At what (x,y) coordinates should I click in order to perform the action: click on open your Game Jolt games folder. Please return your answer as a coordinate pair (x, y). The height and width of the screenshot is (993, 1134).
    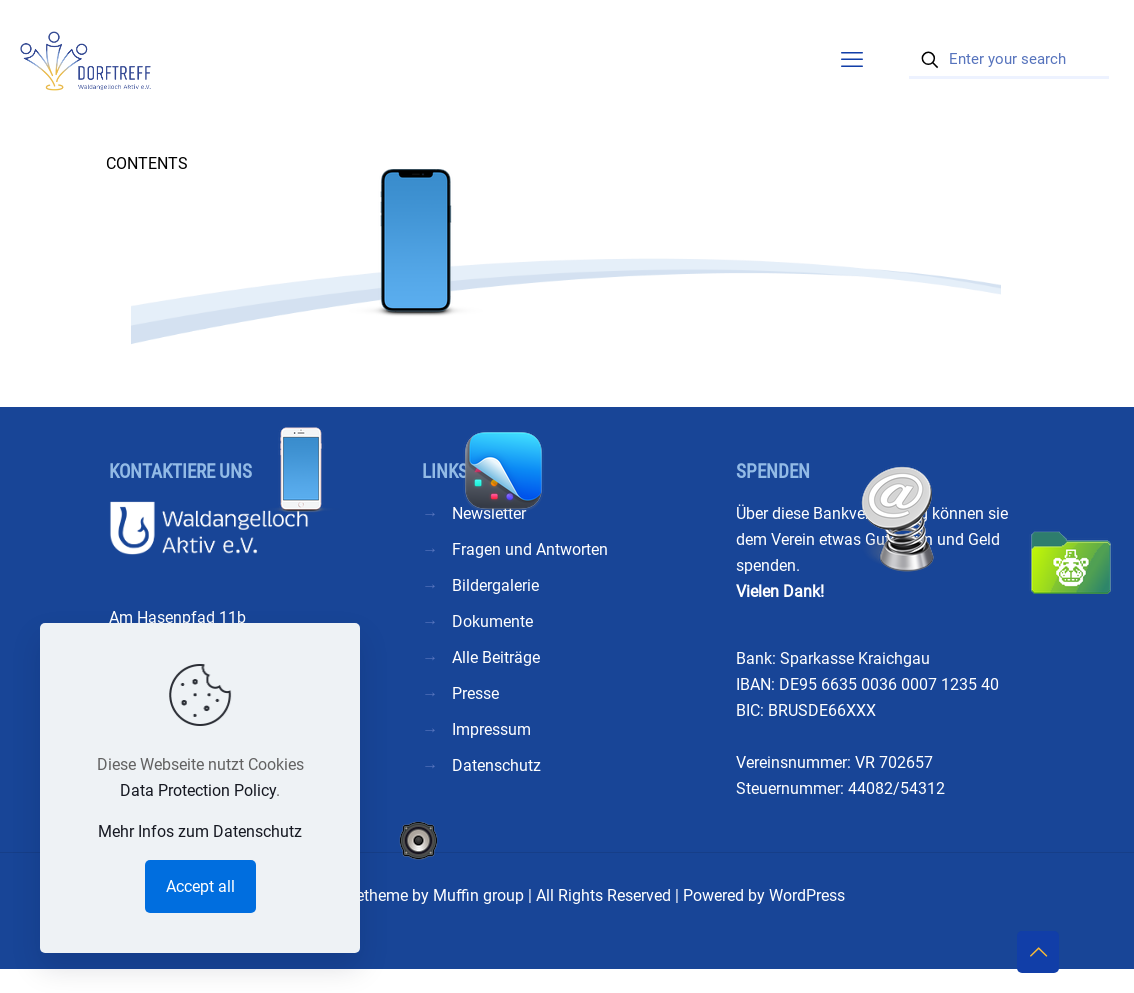
    Looking at the image, I should click on (1071, 565).